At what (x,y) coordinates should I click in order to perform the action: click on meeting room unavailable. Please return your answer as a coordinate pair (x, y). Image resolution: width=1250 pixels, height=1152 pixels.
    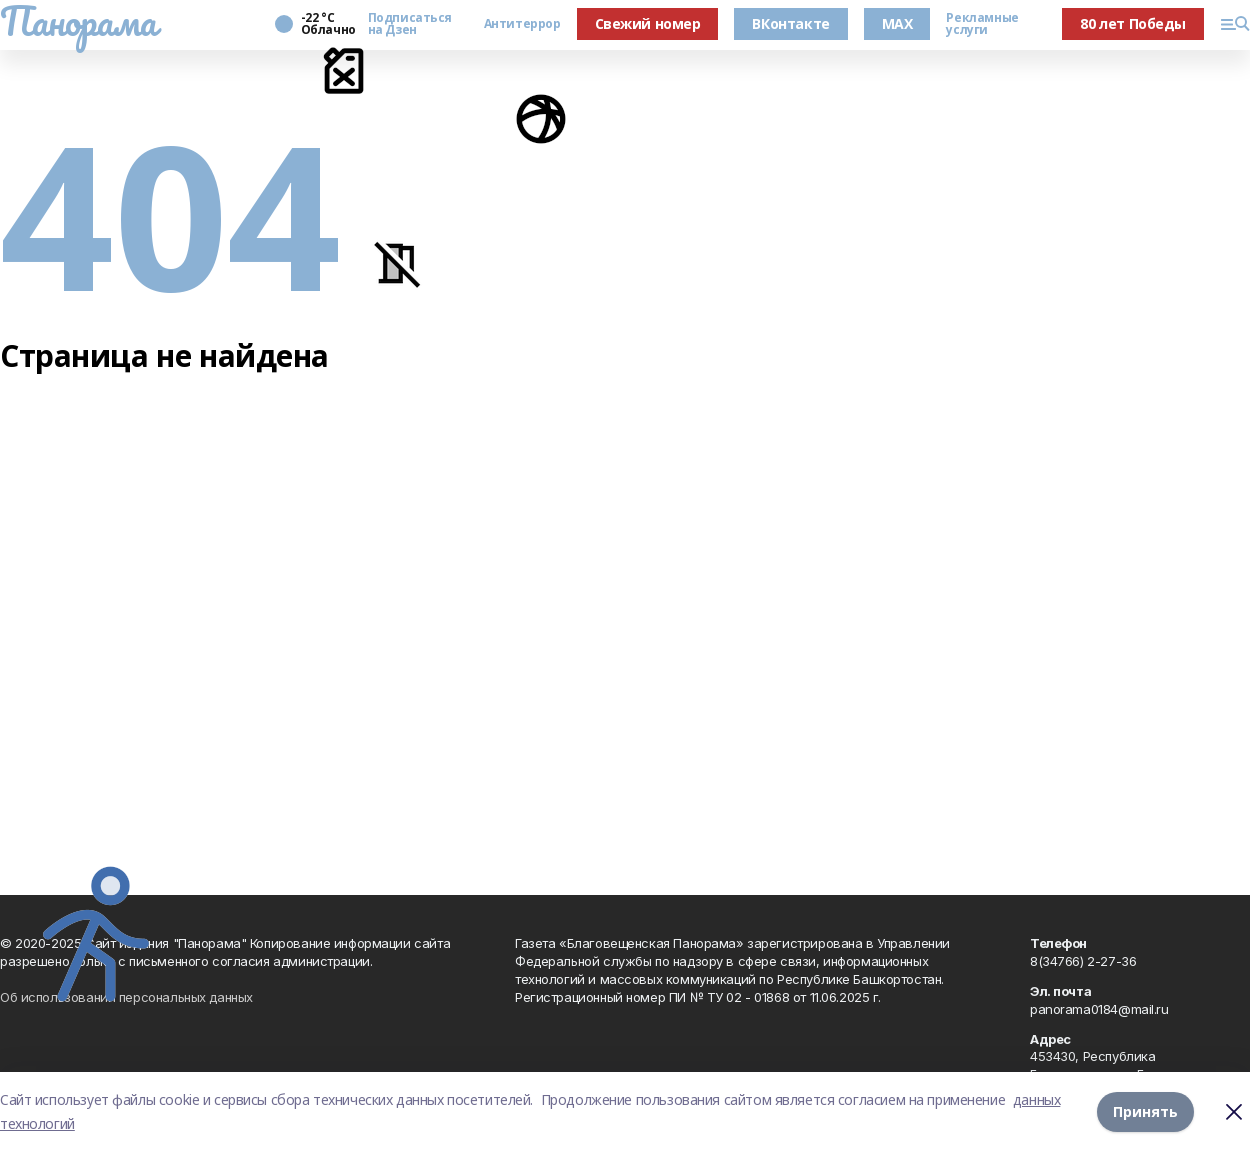
    Looking at the image, I should click on (398, 263).